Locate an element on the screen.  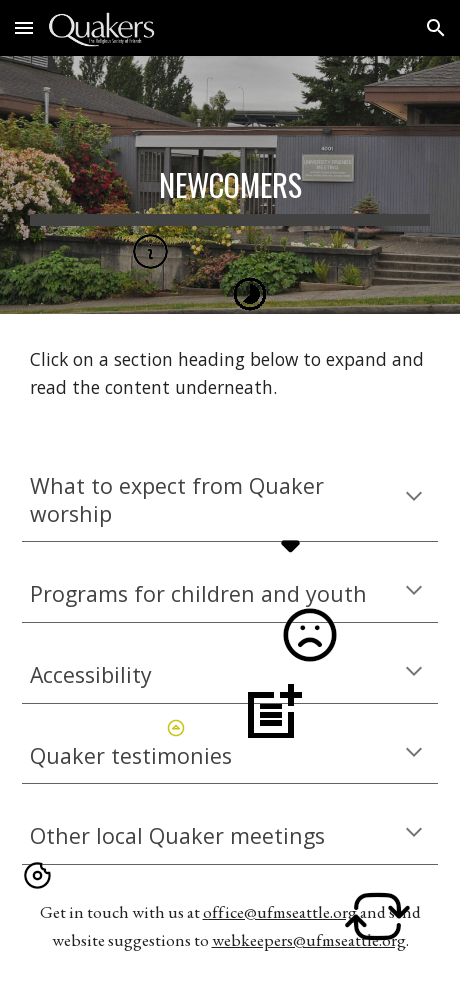
access timelapse camera mode is located at coordinates (250, 294).